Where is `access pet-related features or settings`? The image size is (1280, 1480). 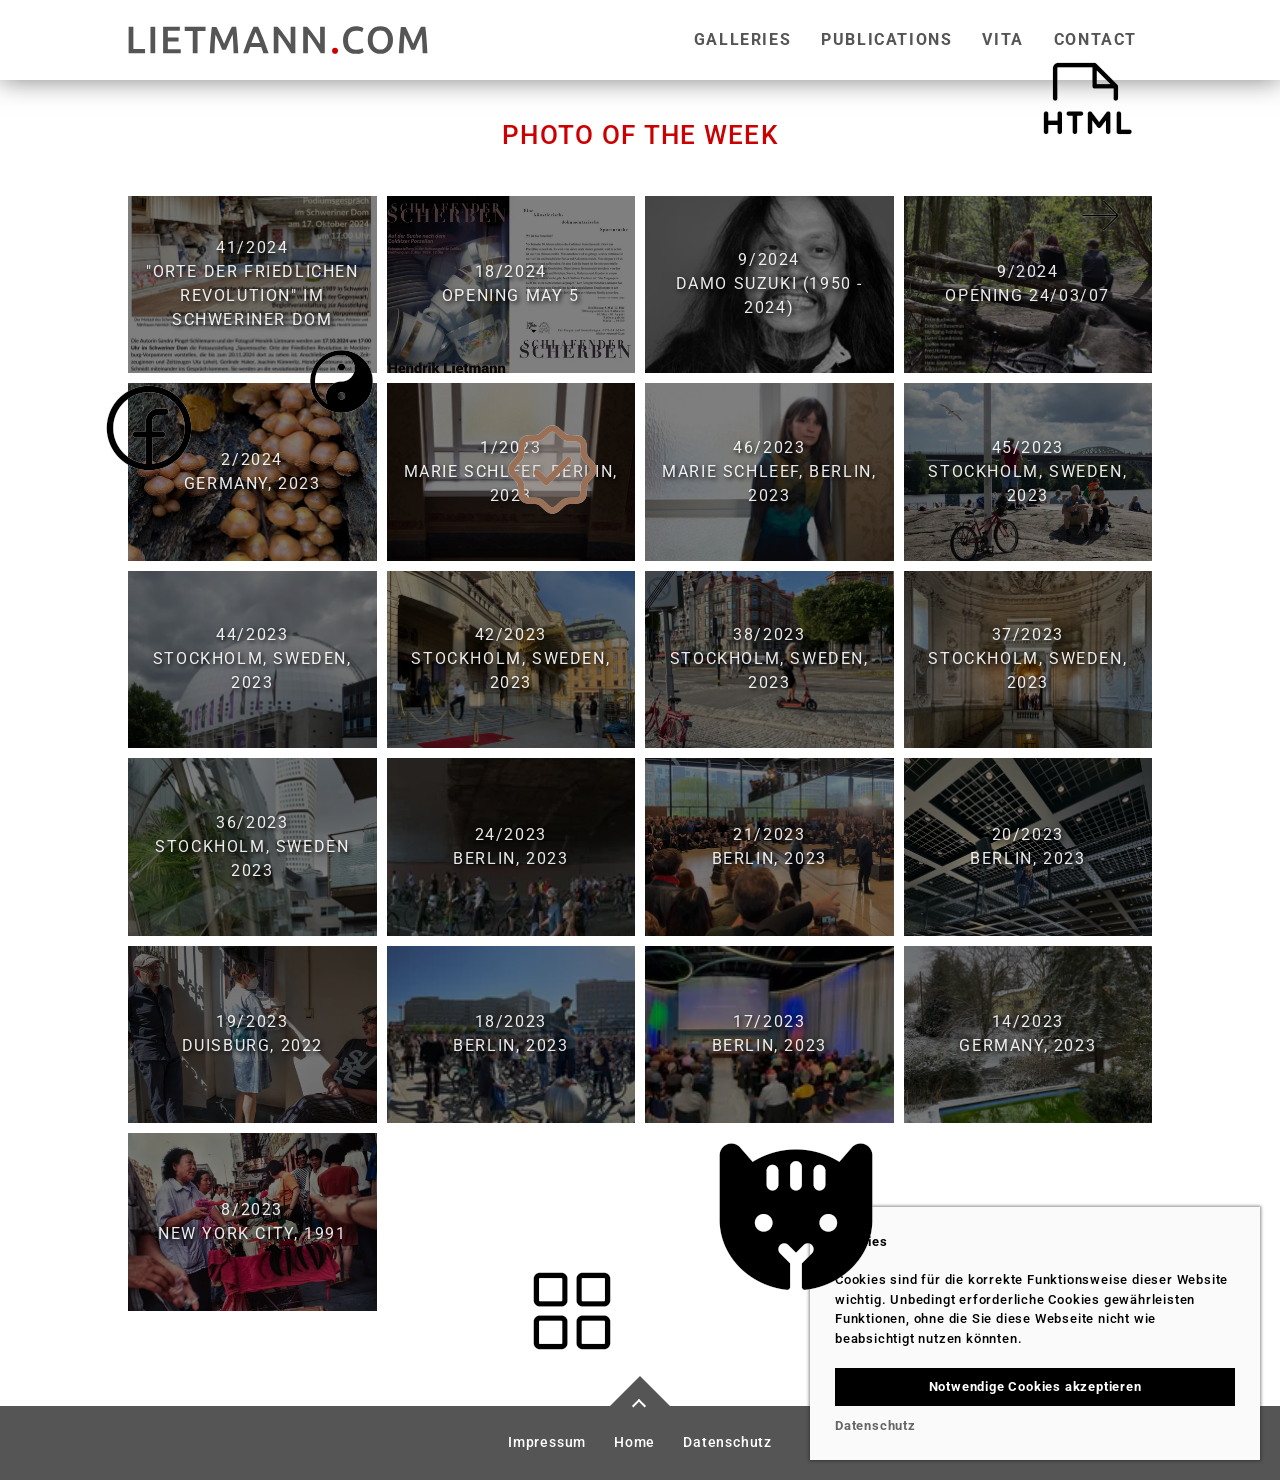 access pet-related features or settings is located at coordinates (796, 1214).